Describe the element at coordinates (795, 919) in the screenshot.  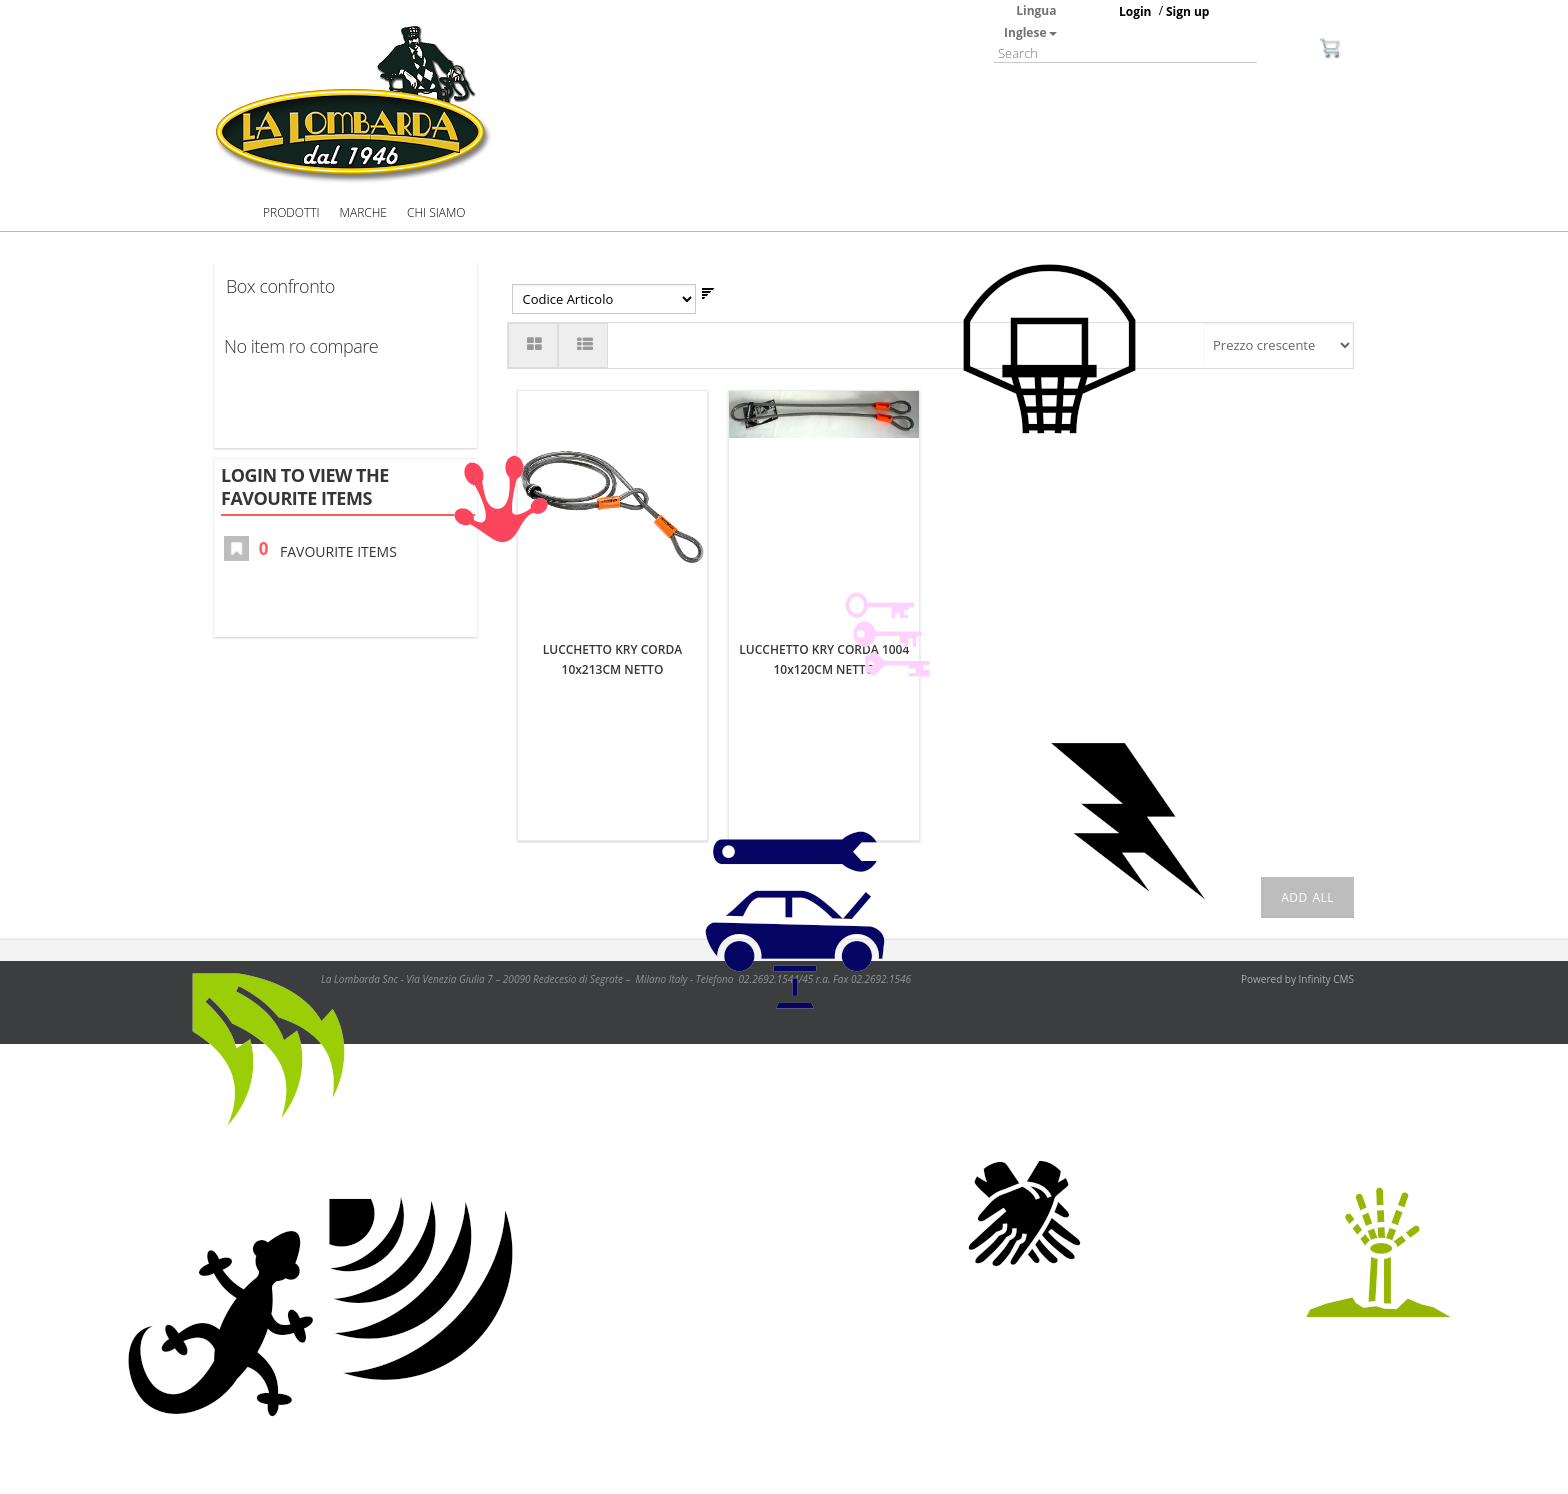
I see `access vehicle repair or maintenance services` at that location.